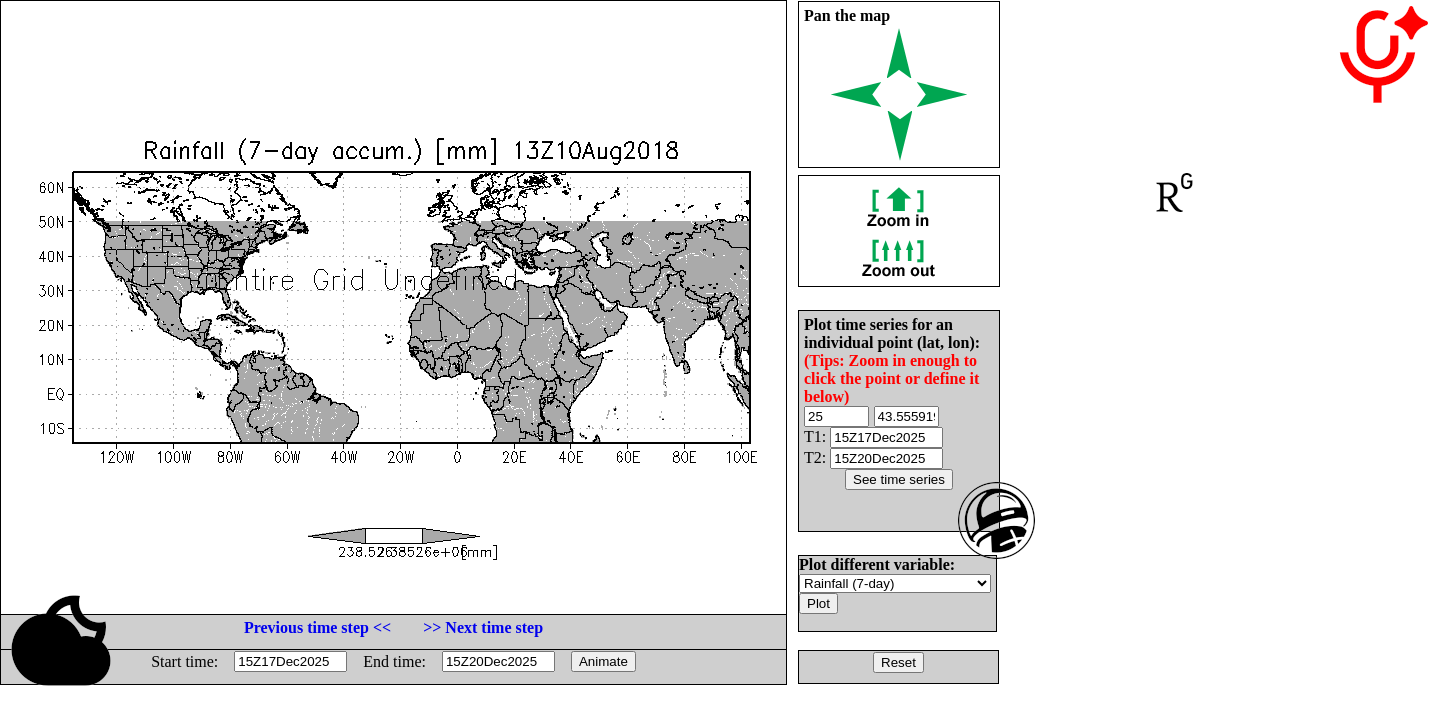  What do you see at coordinates (1377, 56) in the screenshot?
I see `activate AI-powered voice input` at bounding box center [1377, 56].